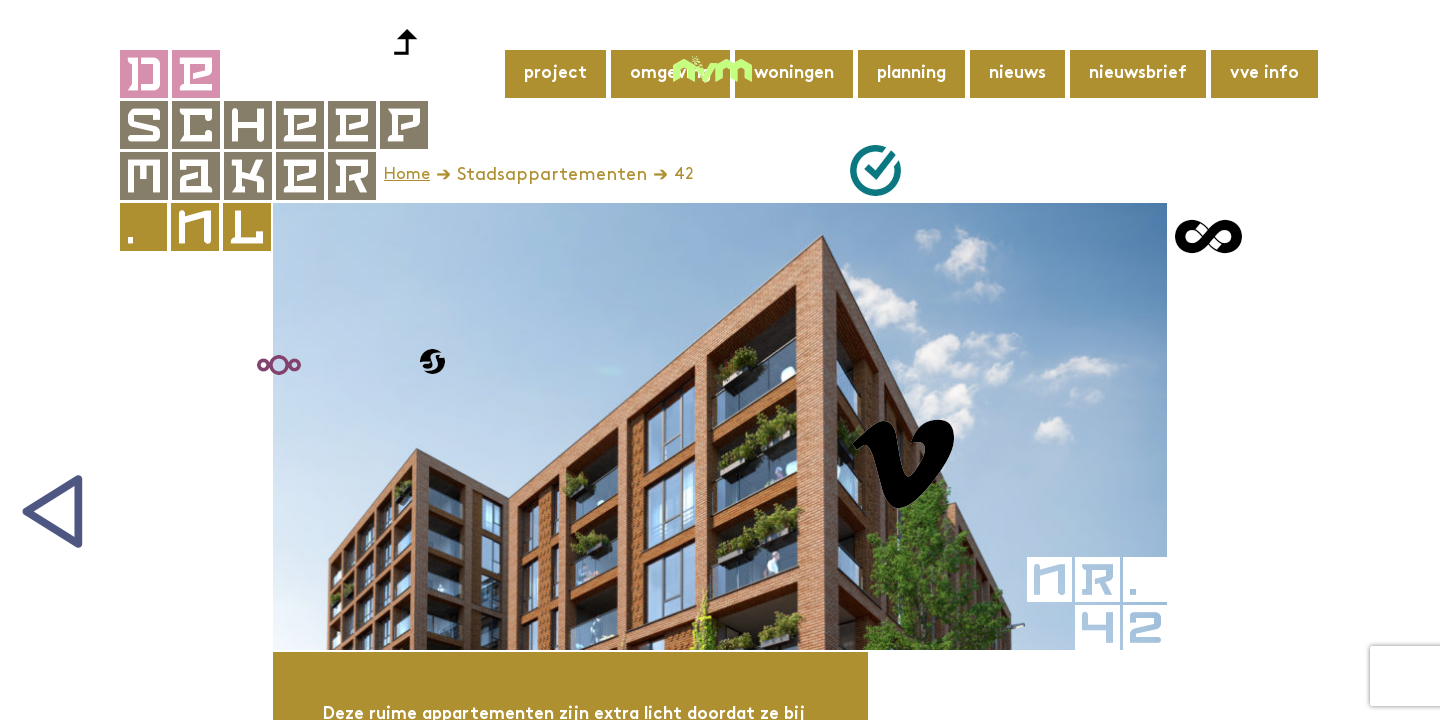  What do you see at coordinates (1208, 236) in the screenshot?
I see `open Apache Superset data visualization platform` at bounding box center [1208, 236].